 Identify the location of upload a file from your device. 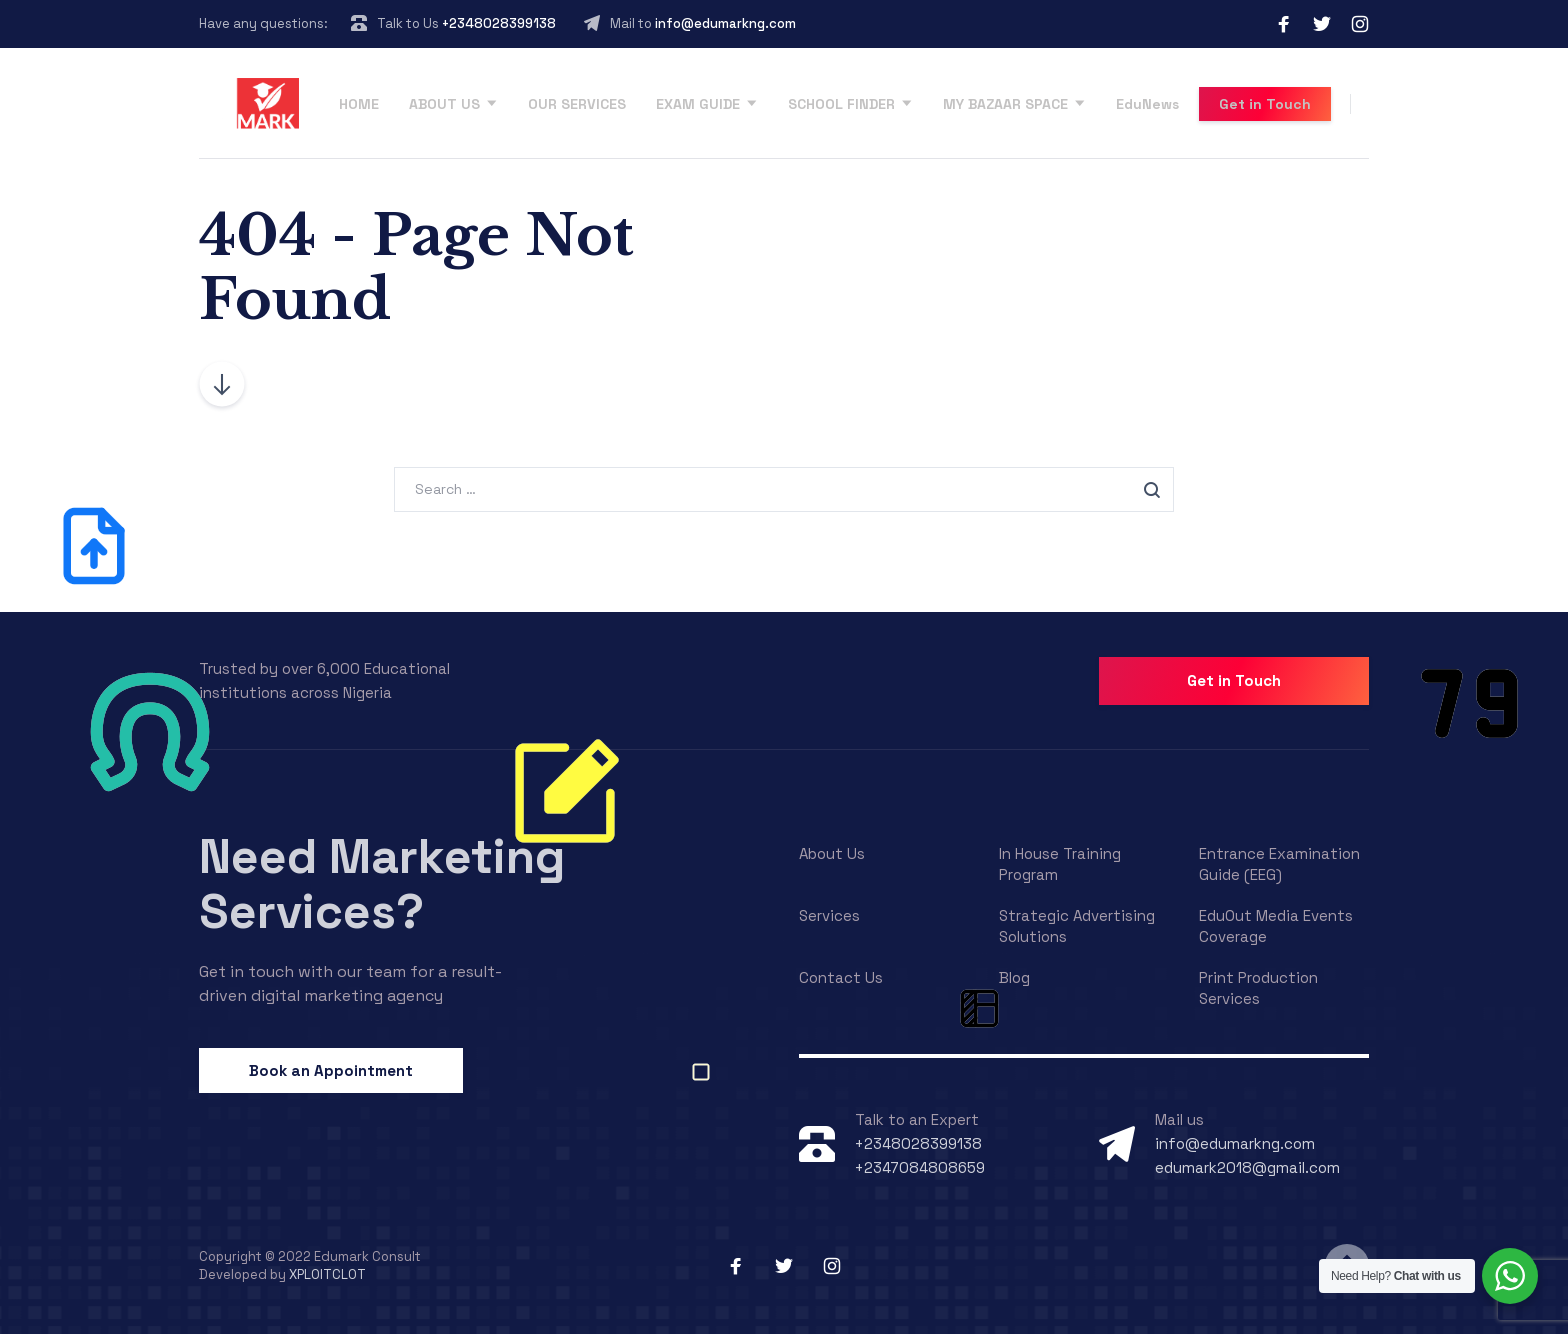
(94, 546).